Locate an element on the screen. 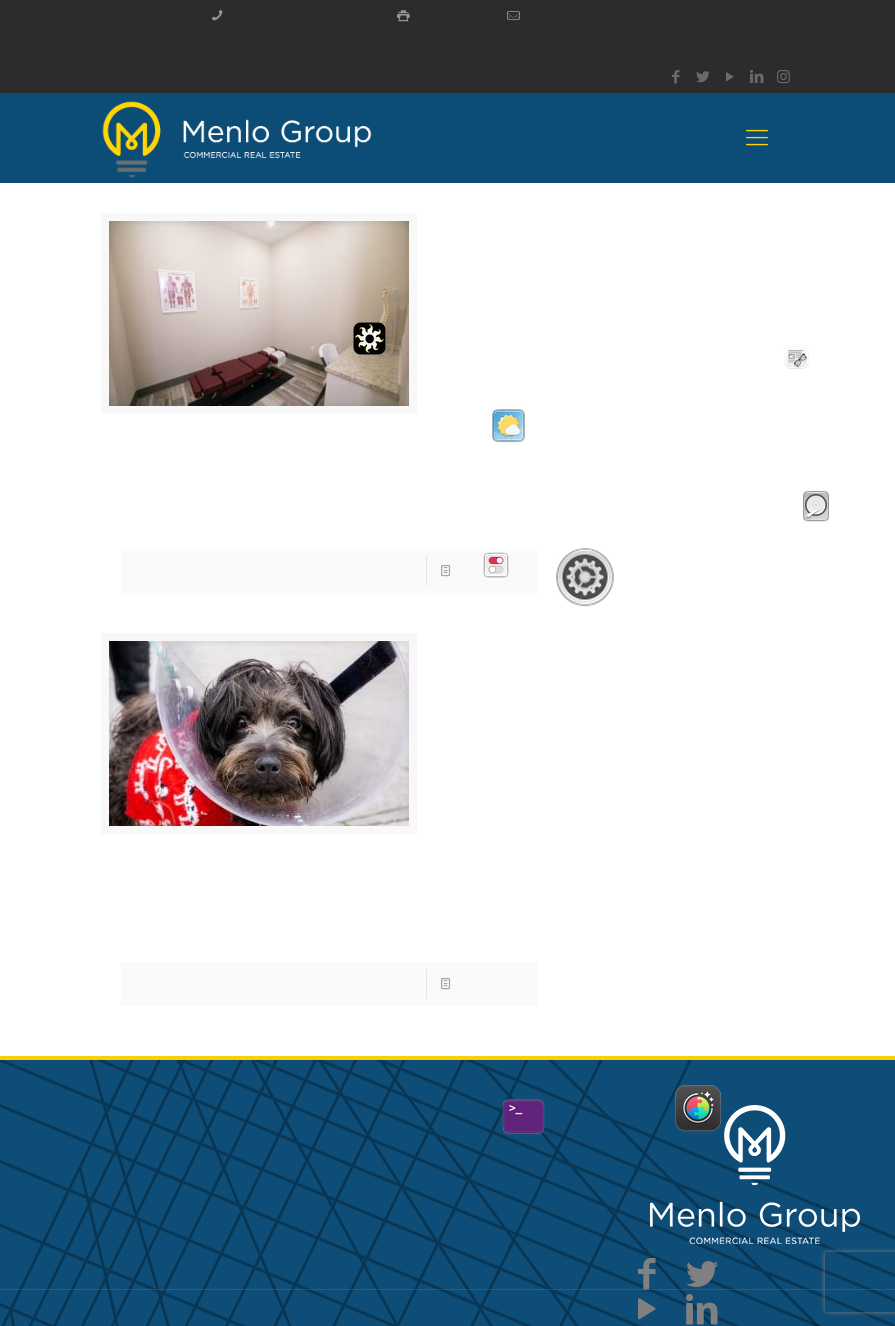  open gnome disk utility application is located at coordinates (816, 506).